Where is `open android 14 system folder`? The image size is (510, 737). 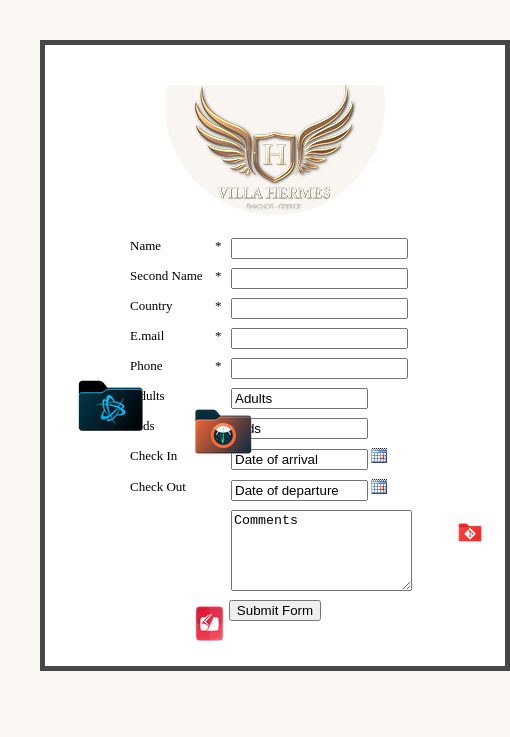 open android 14 system folder is located at coordinates (223, 433).